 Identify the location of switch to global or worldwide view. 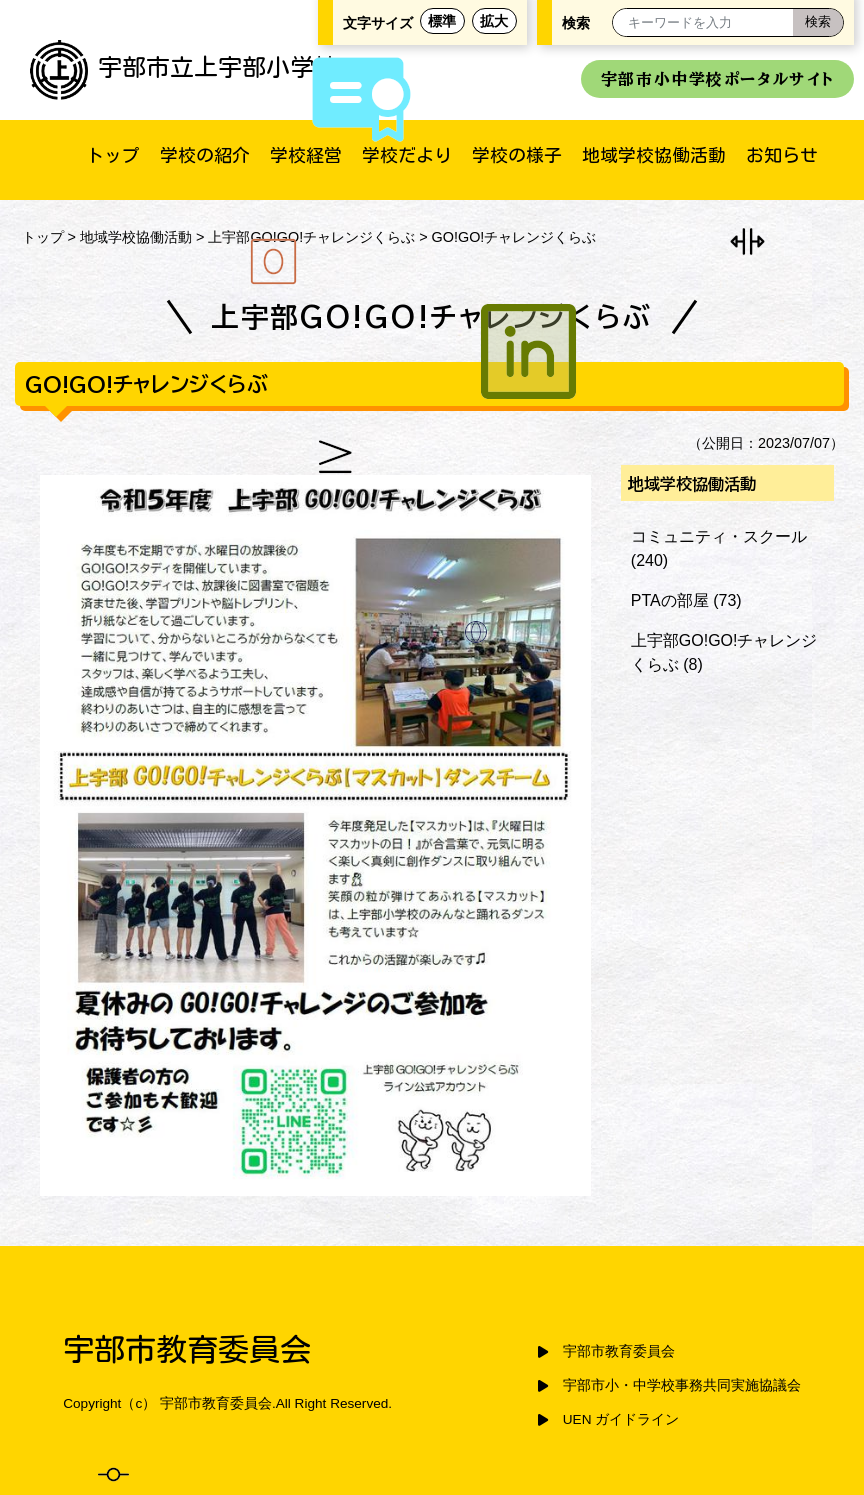
(476, 632).